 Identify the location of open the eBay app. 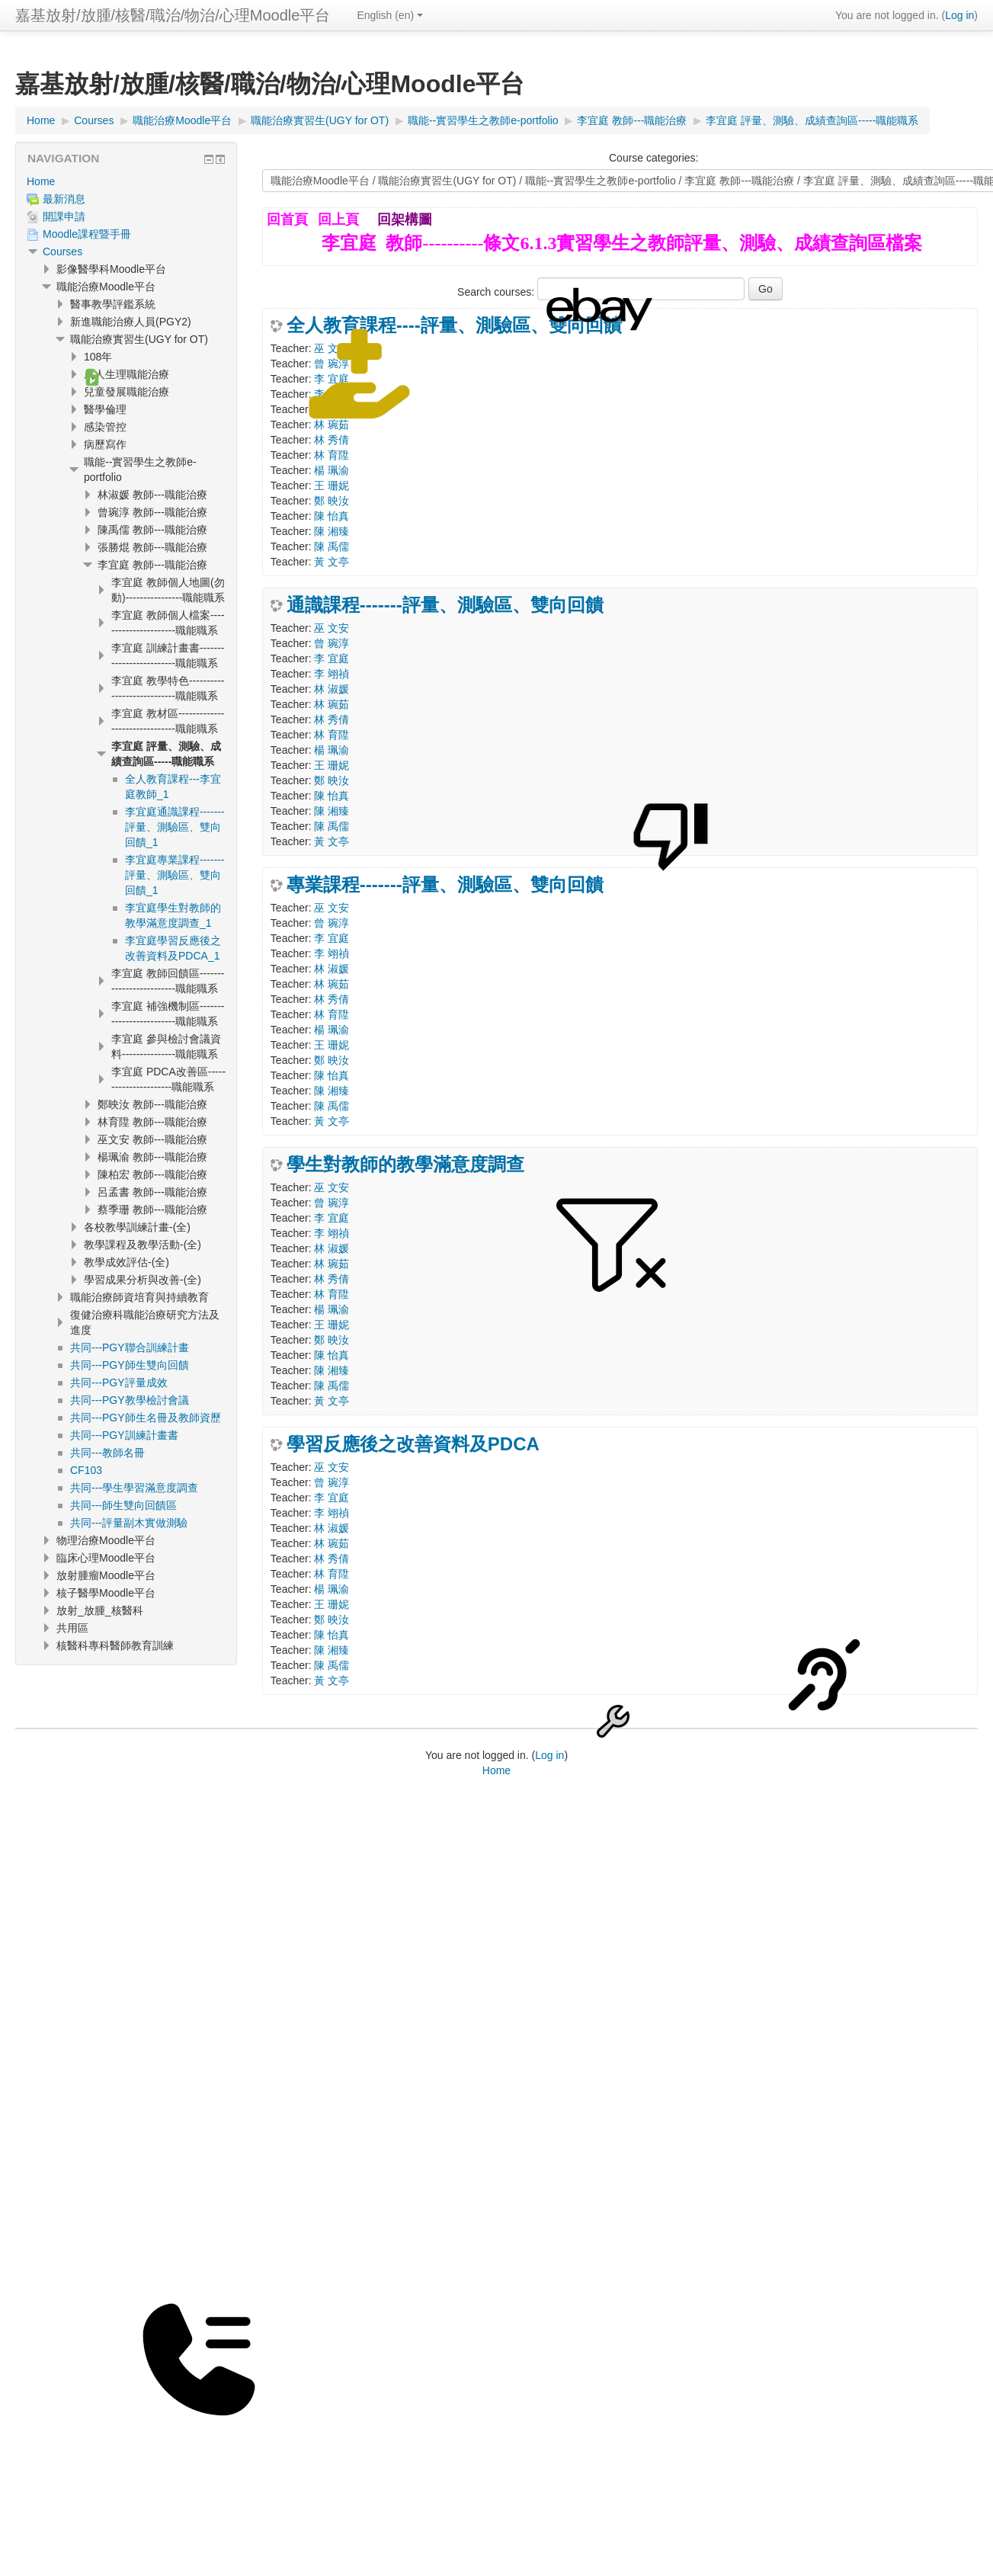
(599, 309).